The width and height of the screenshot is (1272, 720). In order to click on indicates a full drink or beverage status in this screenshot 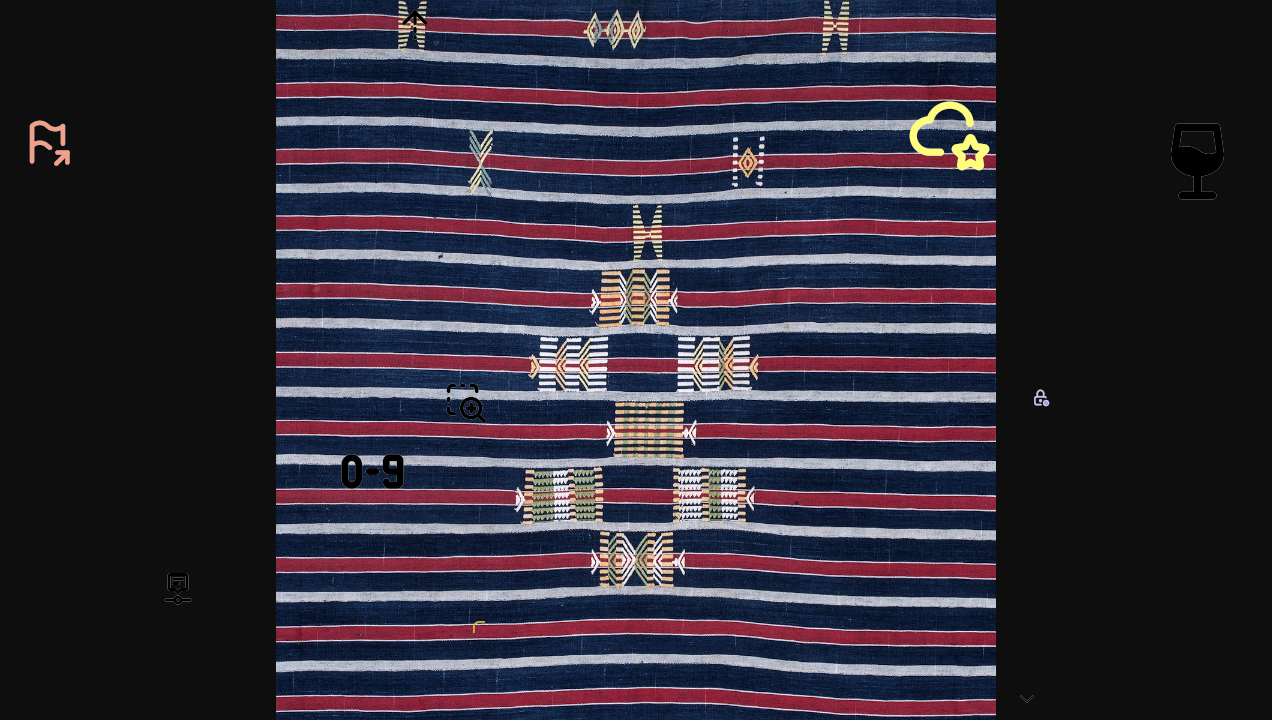, I will do `click(1197, 161)`.